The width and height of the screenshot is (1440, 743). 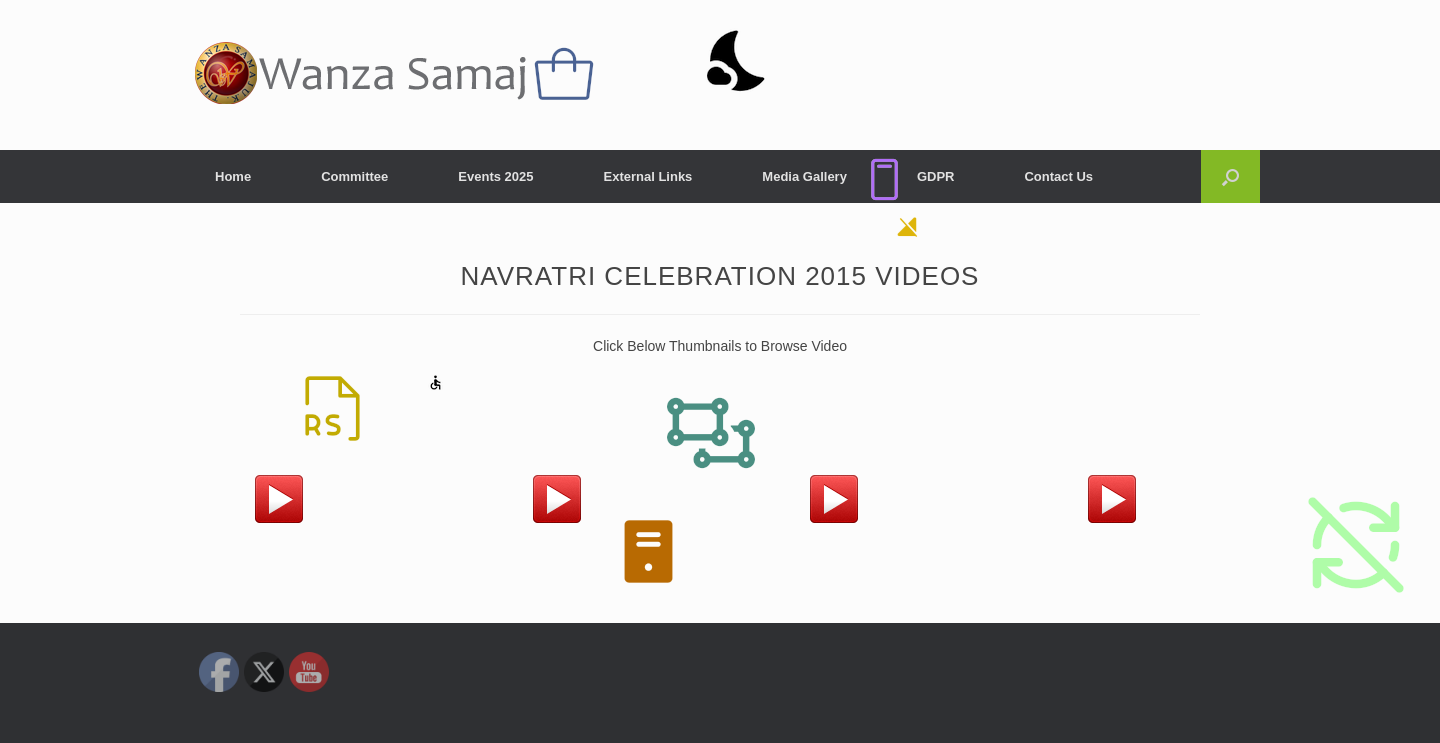 I want to click on a Rust source code file, so click(x=332, y=408).